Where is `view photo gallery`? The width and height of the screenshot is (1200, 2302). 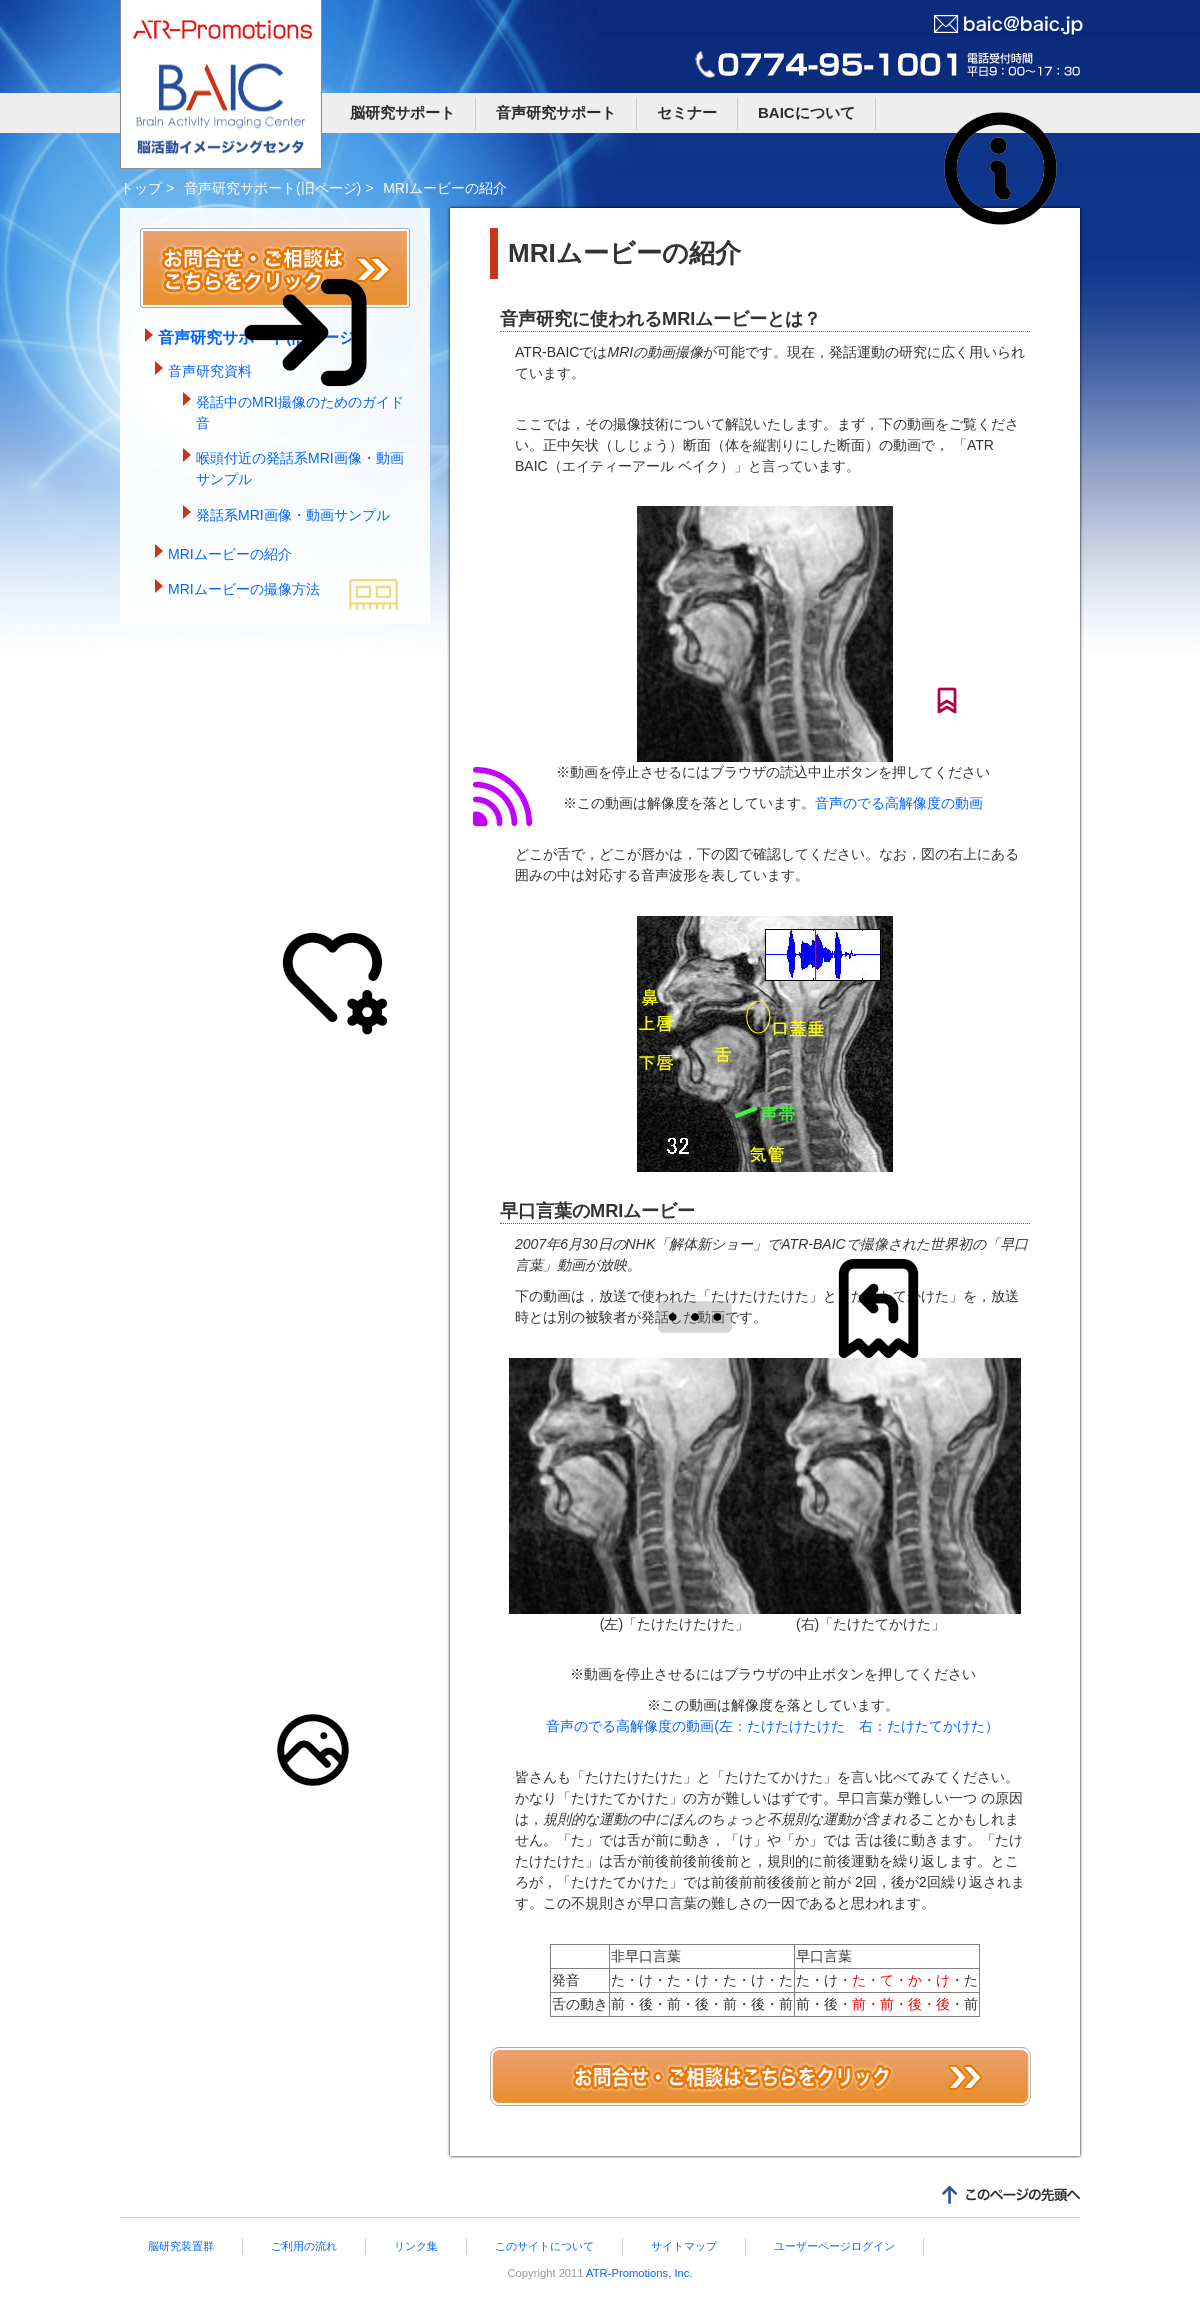
view photo gallery is located at coordinates (313, 1750).